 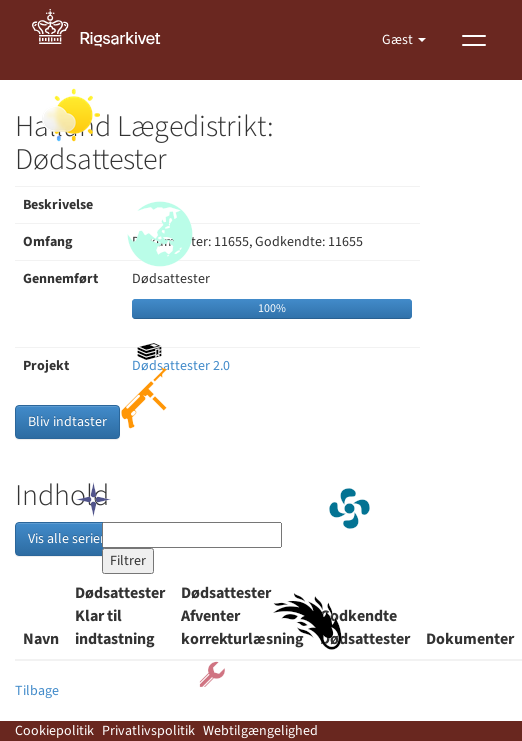 What do you see at coordinates (160, 234) in the screenshot?
I see `select asia-oceania region` at bounding box center [160, 234].